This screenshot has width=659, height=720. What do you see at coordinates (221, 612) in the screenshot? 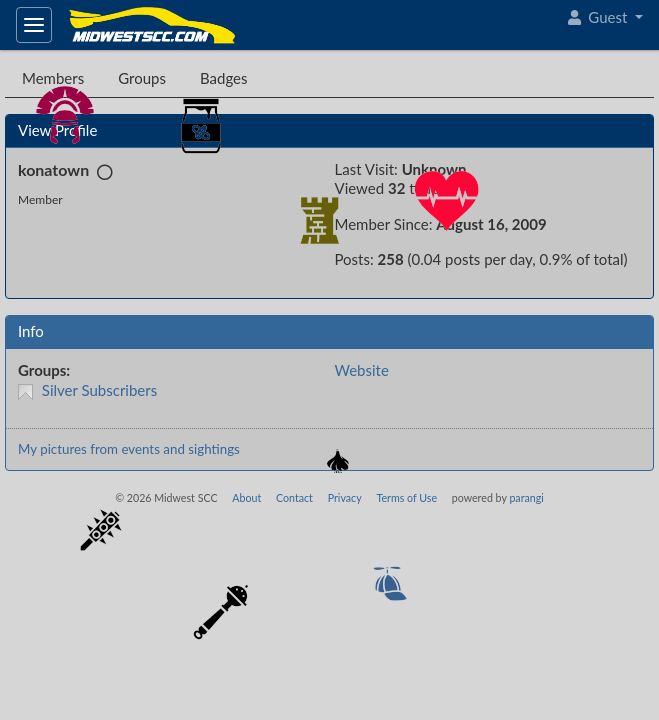
I see `select holy water sprinkler item` at bounding box center [221, 612].